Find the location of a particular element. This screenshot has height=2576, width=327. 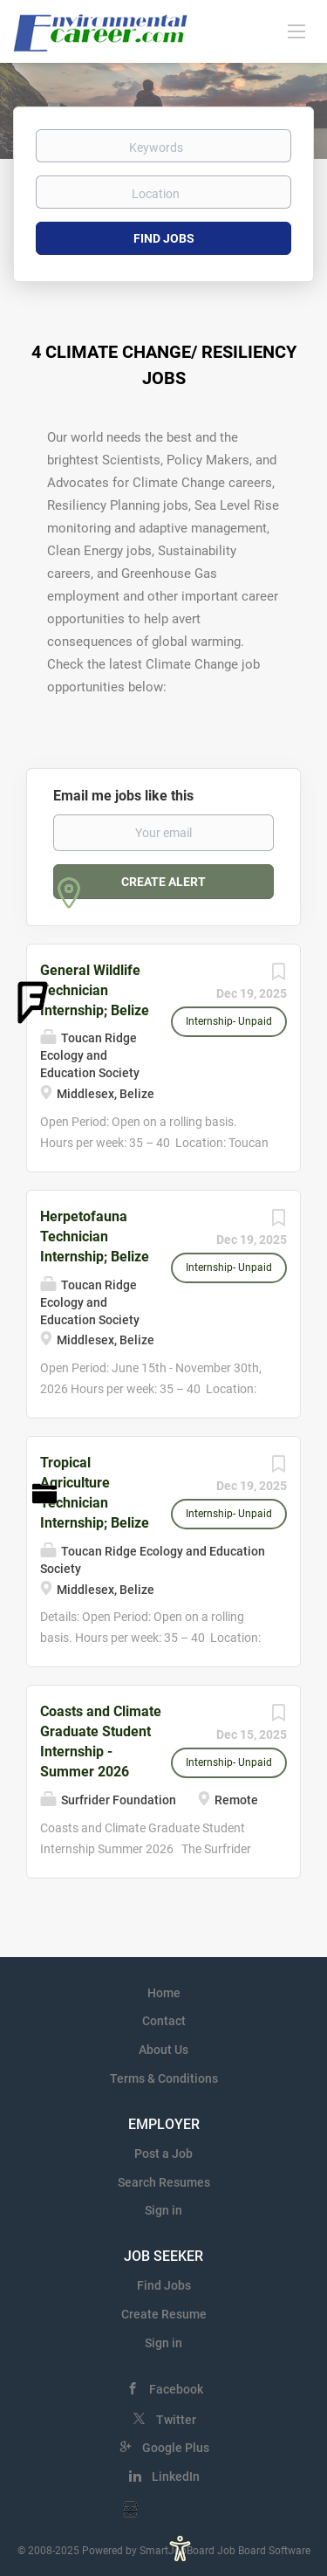

open folder to view files is located at coordinates (44, 1494).